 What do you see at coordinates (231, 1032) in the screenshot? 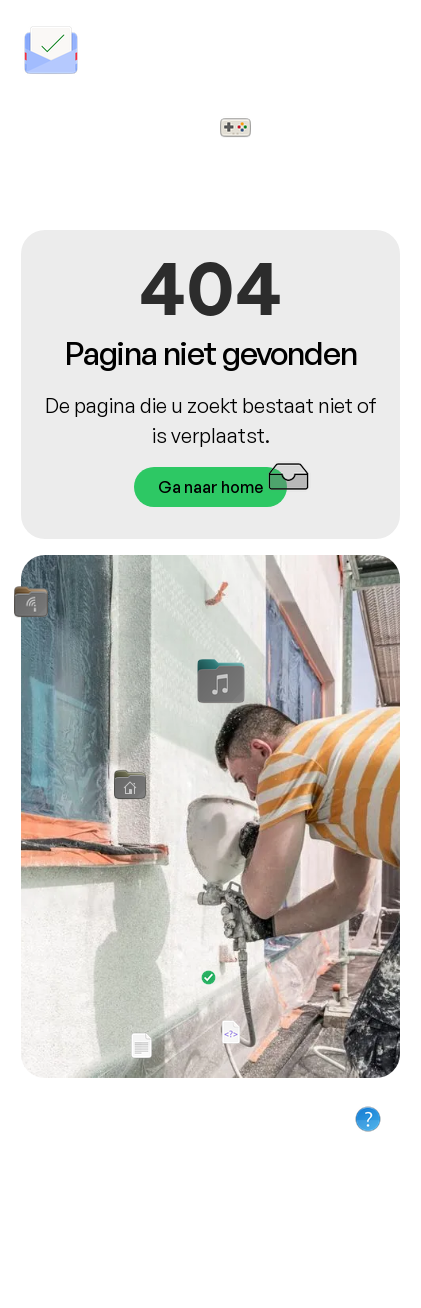
I see `indicates a PHP script or code file` at bounding box center [231, 1032].